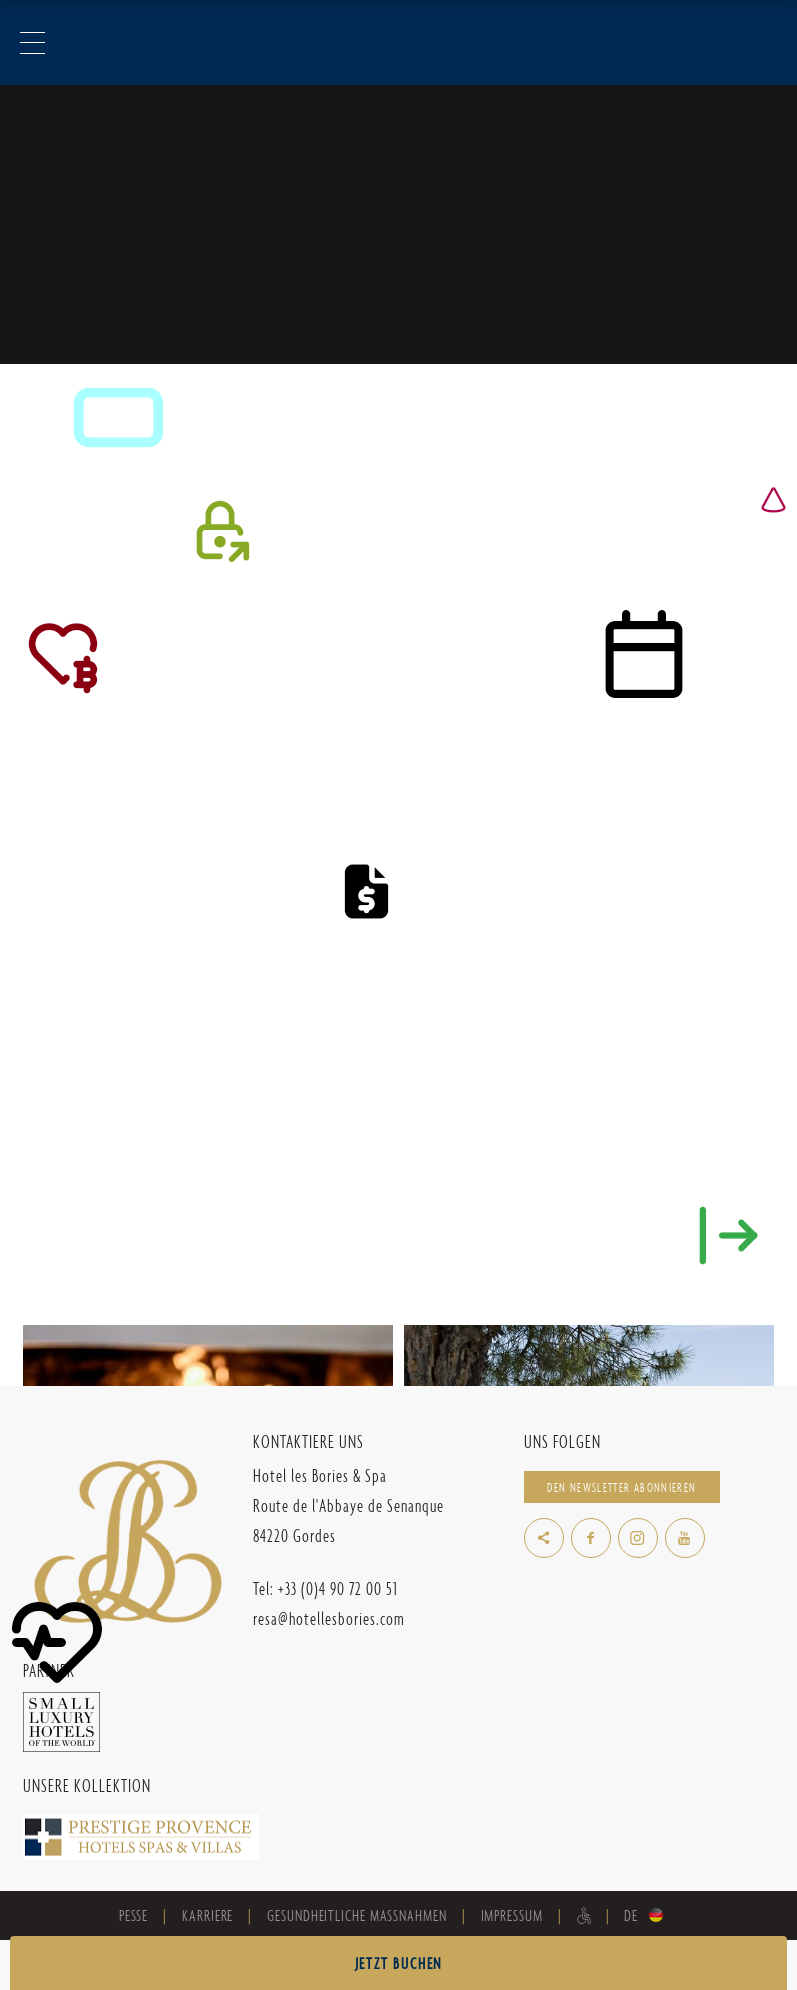  I want to click on expand sidebar or panel, so click(728, 1235).